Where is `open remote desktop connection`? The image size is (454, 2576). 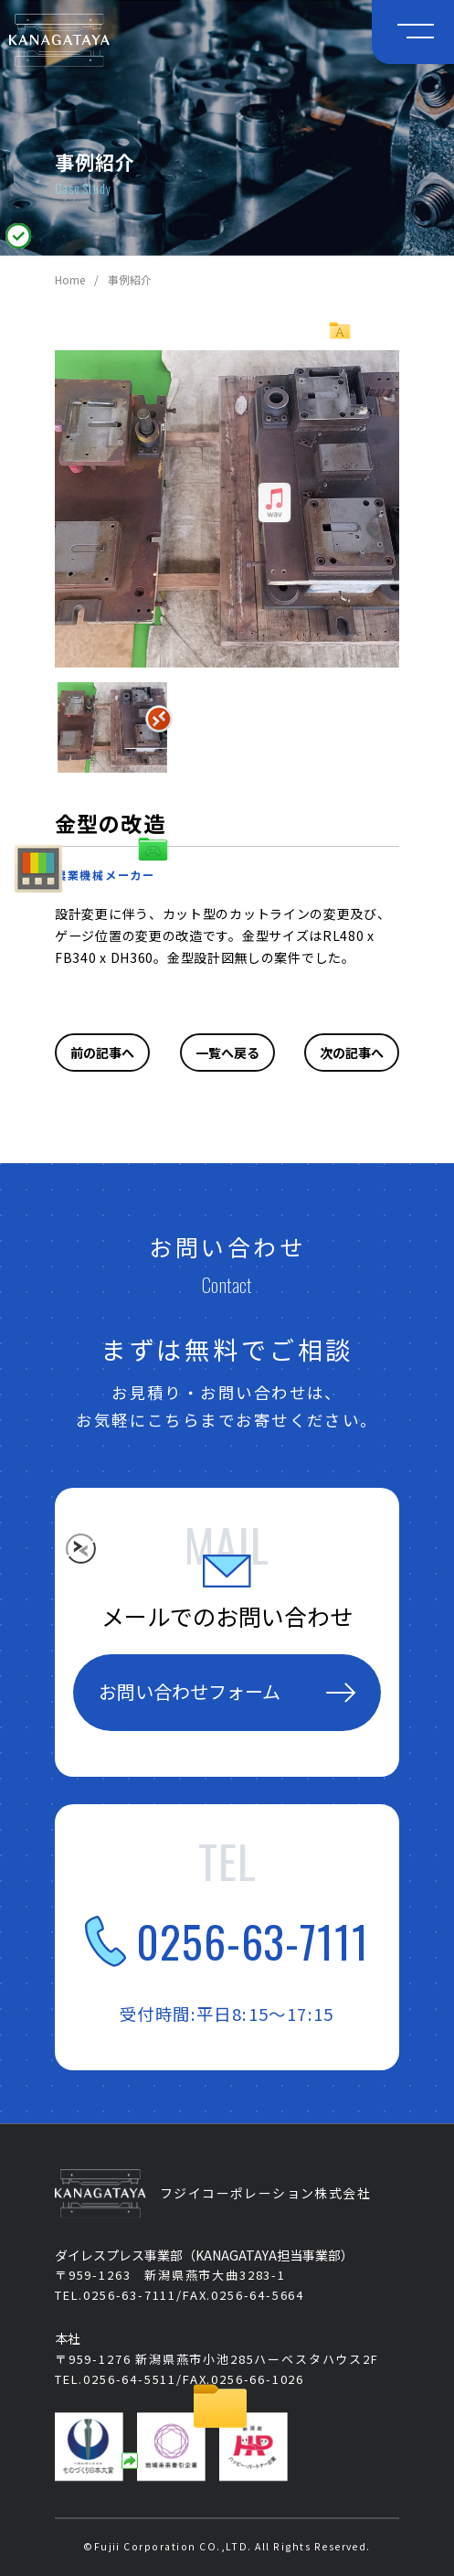
open remote desktop connection is located at coordinates (159, 719).